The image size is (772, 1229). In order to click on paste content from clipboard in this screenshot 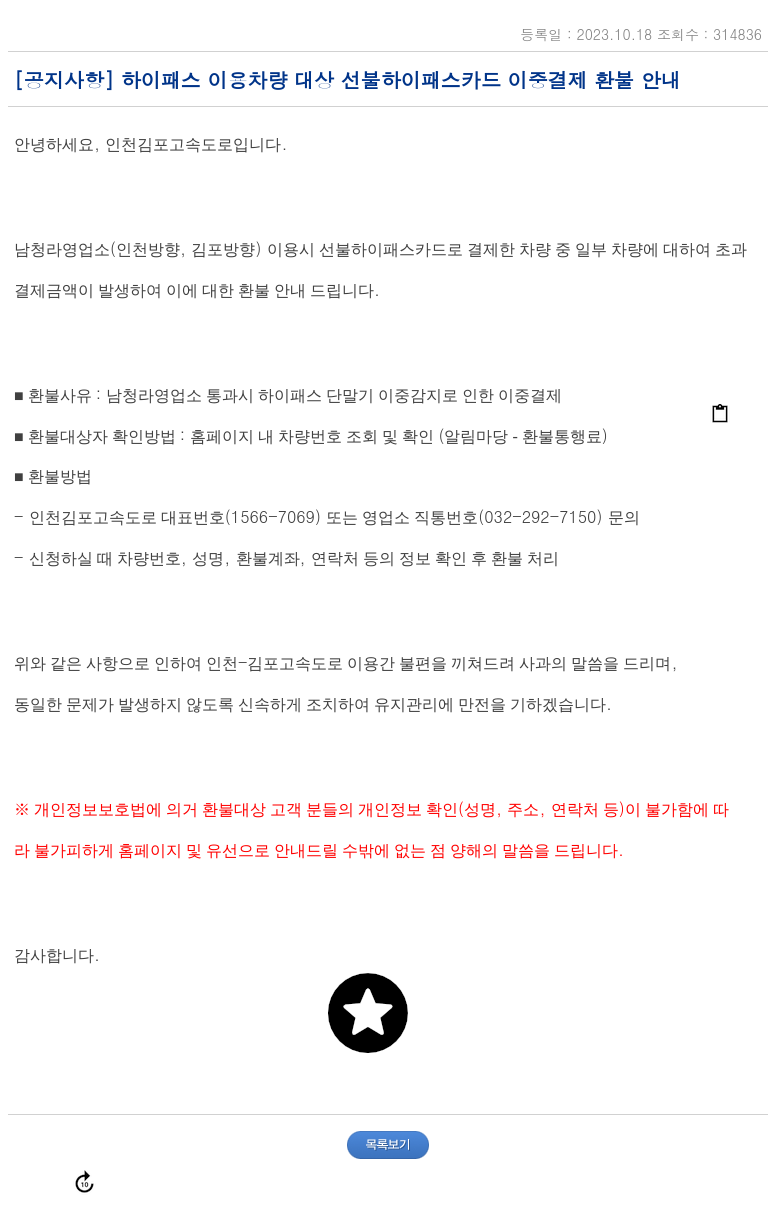, I will do `click(720, 414)`.